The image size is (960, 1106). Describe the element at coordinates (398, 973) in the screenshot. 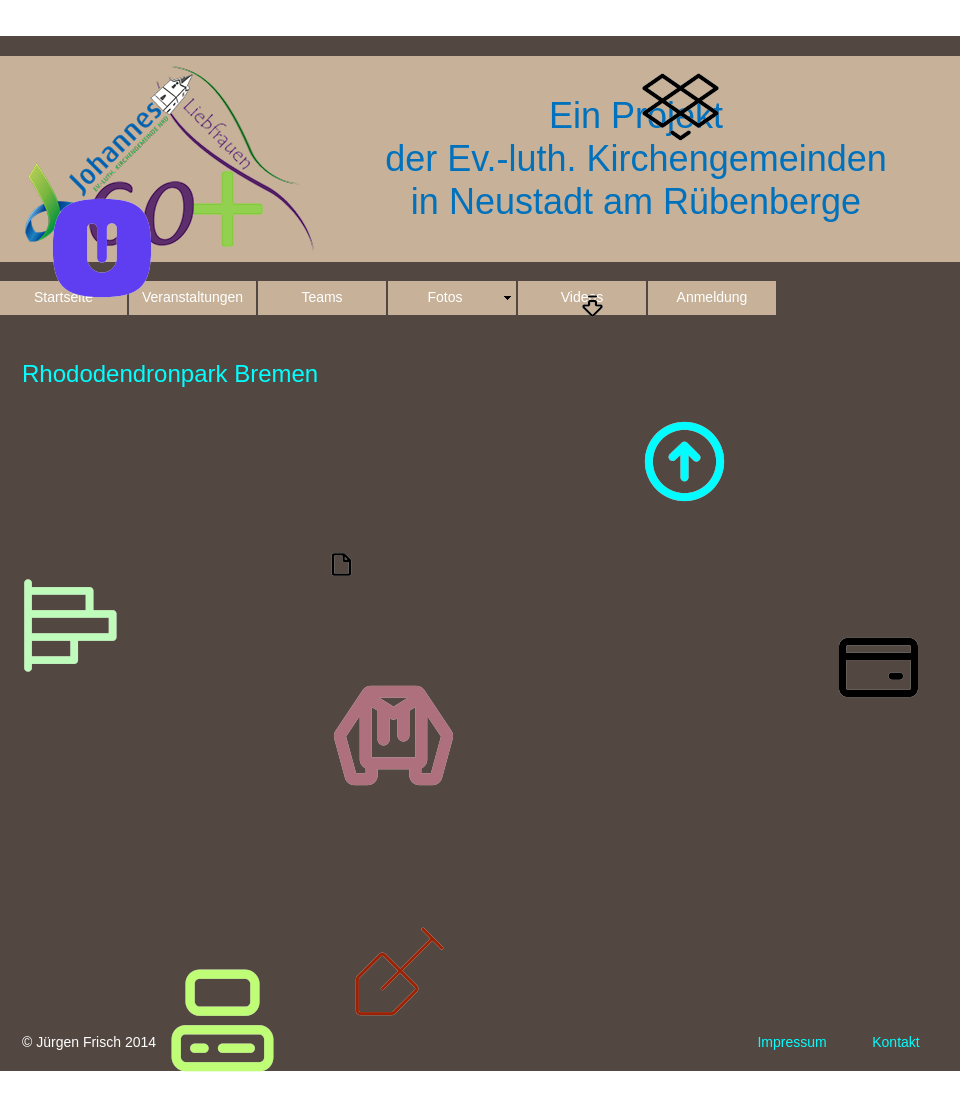

I see `access gardening or landscaping tools` at that location.